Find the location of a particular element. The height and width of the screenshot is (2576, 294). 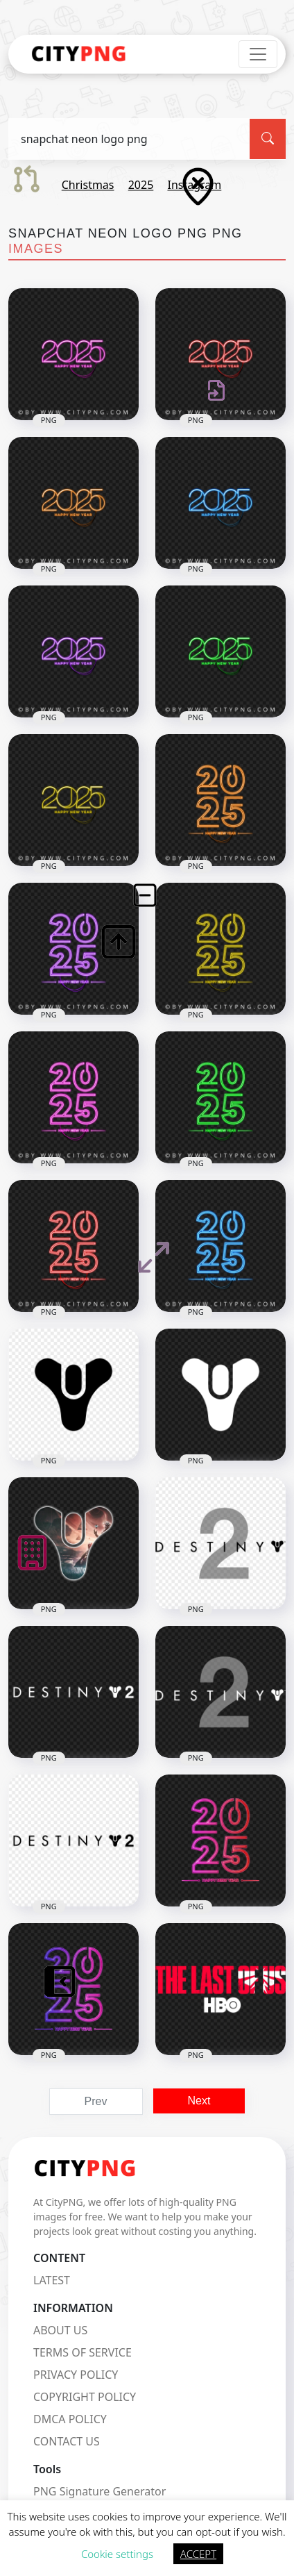

upload a file or image is located at coordinates (119, 942).